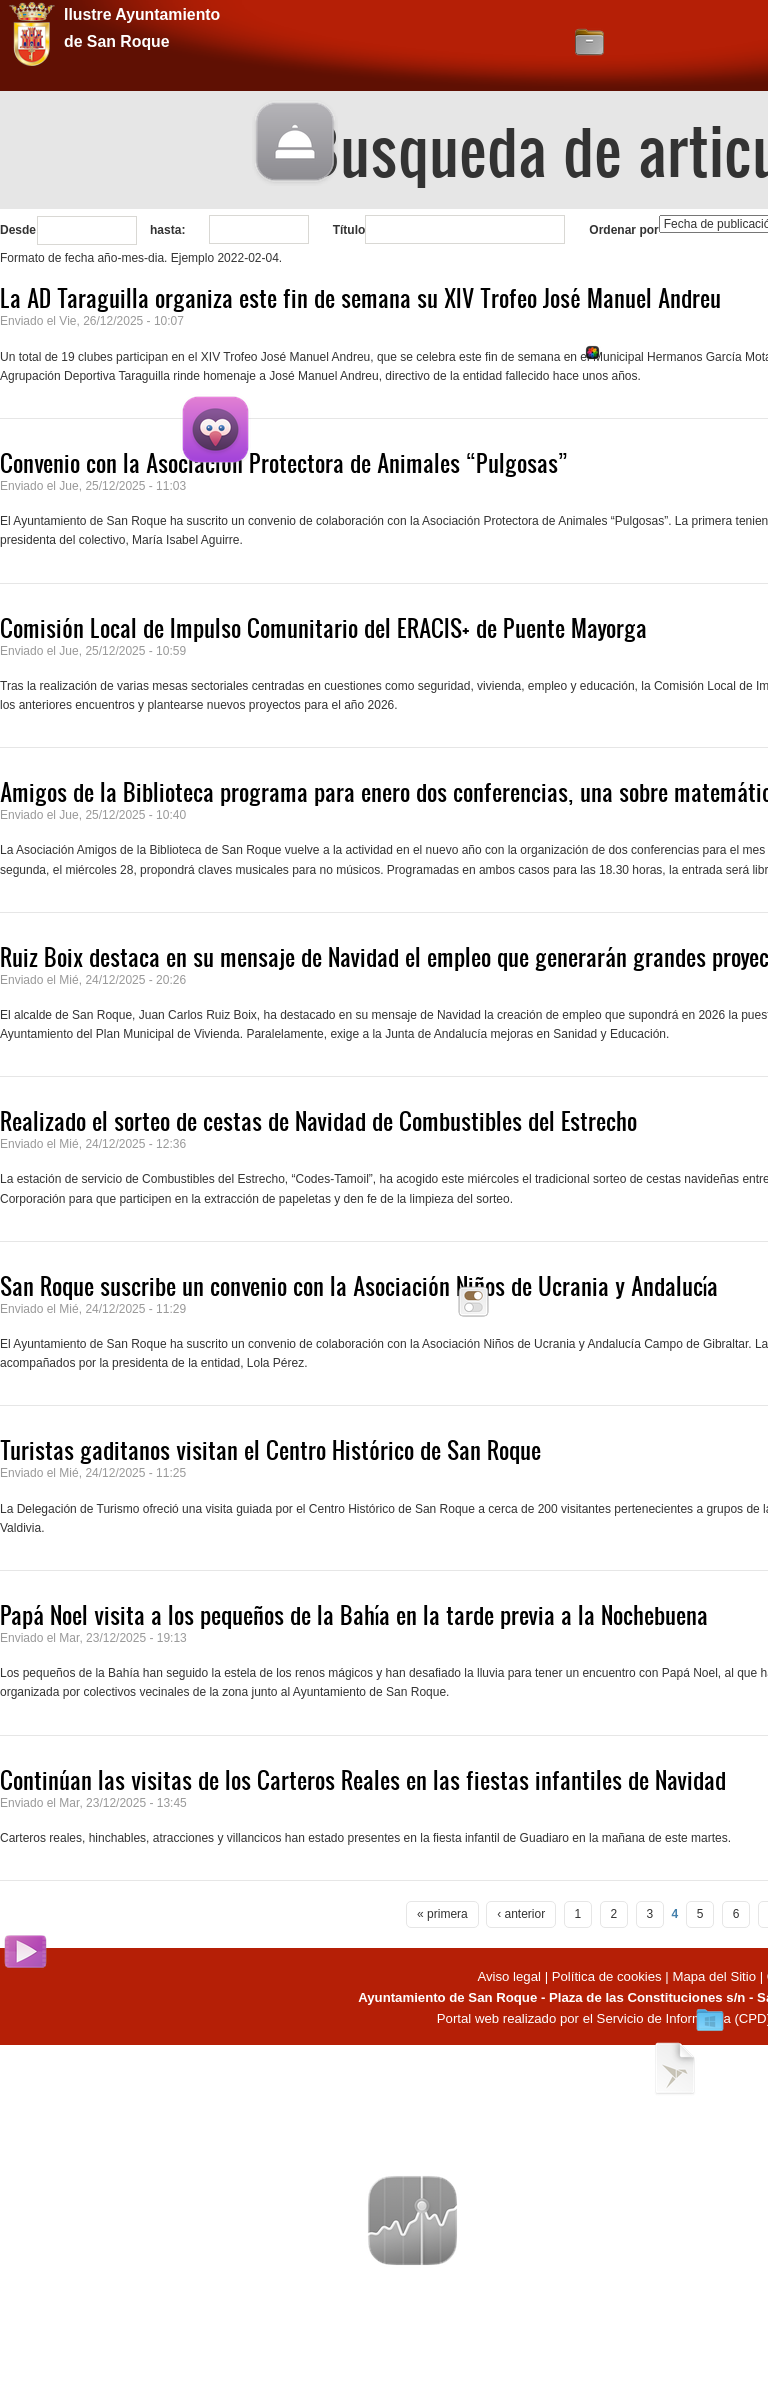  I want to click on open the photos app, so click(592, 352).